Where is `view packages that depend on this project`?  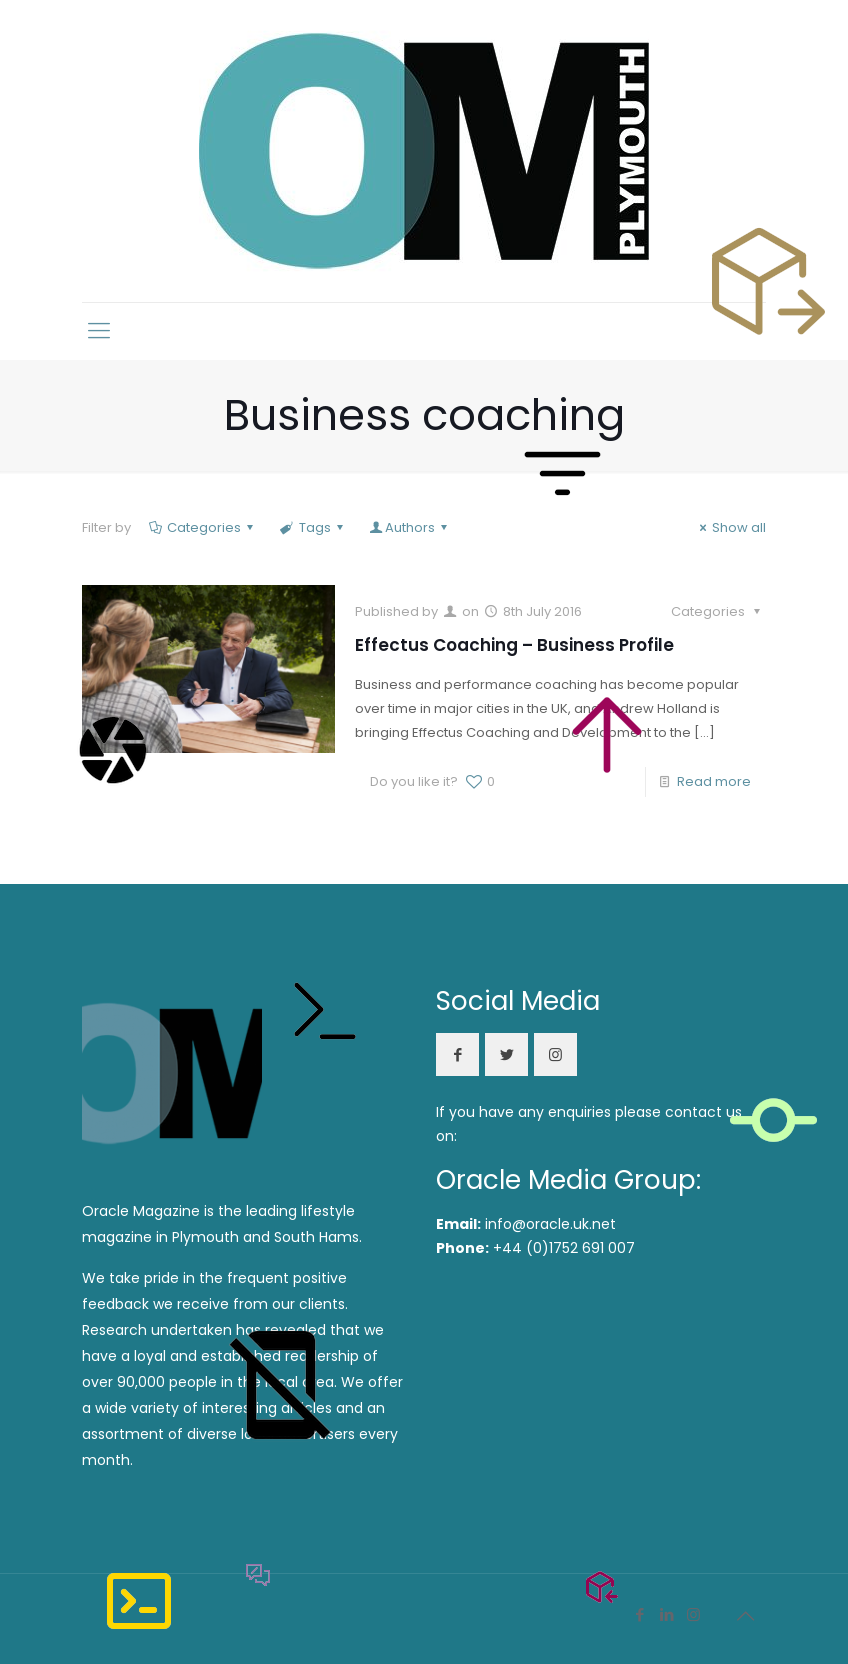
view packages that depend on this project is located at coordinates (768, 282).